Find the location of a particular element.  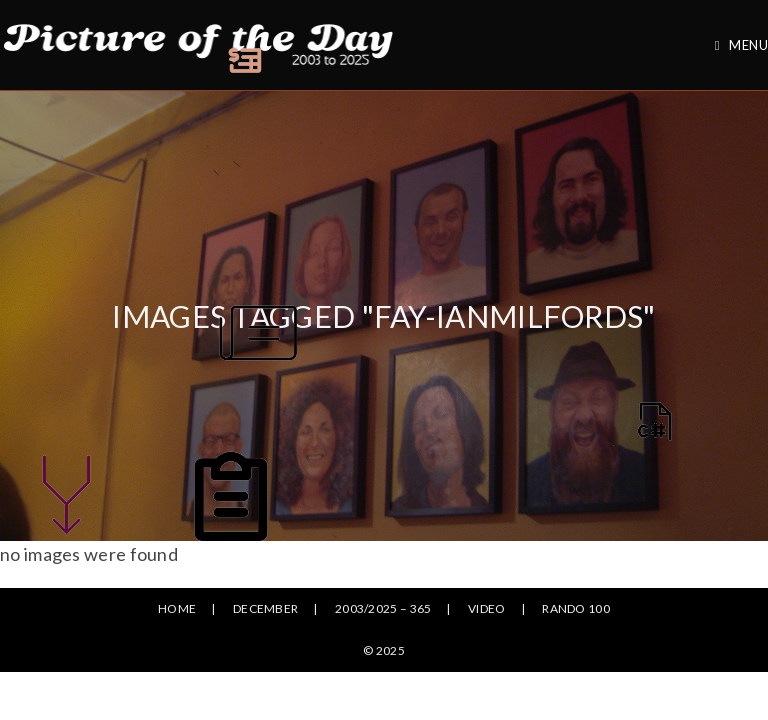

a C# source code file is located at coordinates (655, 421).